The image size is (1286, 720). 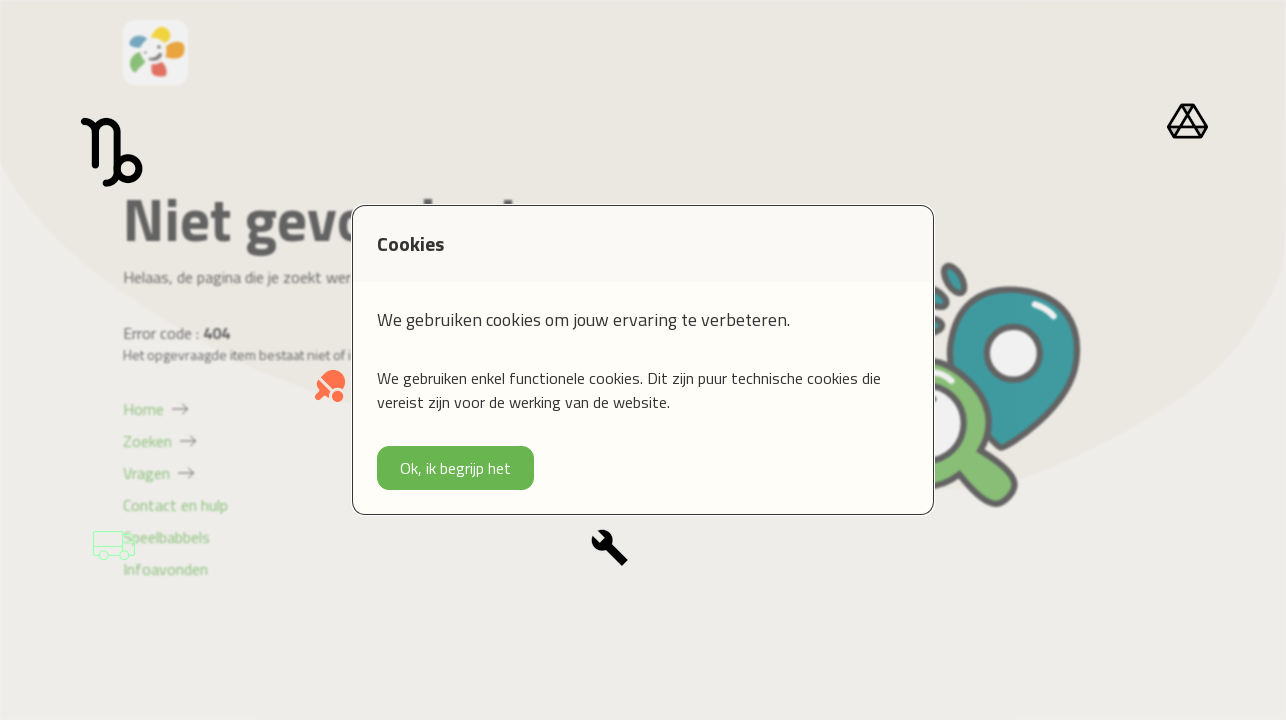 What do you see at coordinates (609, 547) in the screenshot?
I see `access settings or configuration options` at bounding box center [609, 547].